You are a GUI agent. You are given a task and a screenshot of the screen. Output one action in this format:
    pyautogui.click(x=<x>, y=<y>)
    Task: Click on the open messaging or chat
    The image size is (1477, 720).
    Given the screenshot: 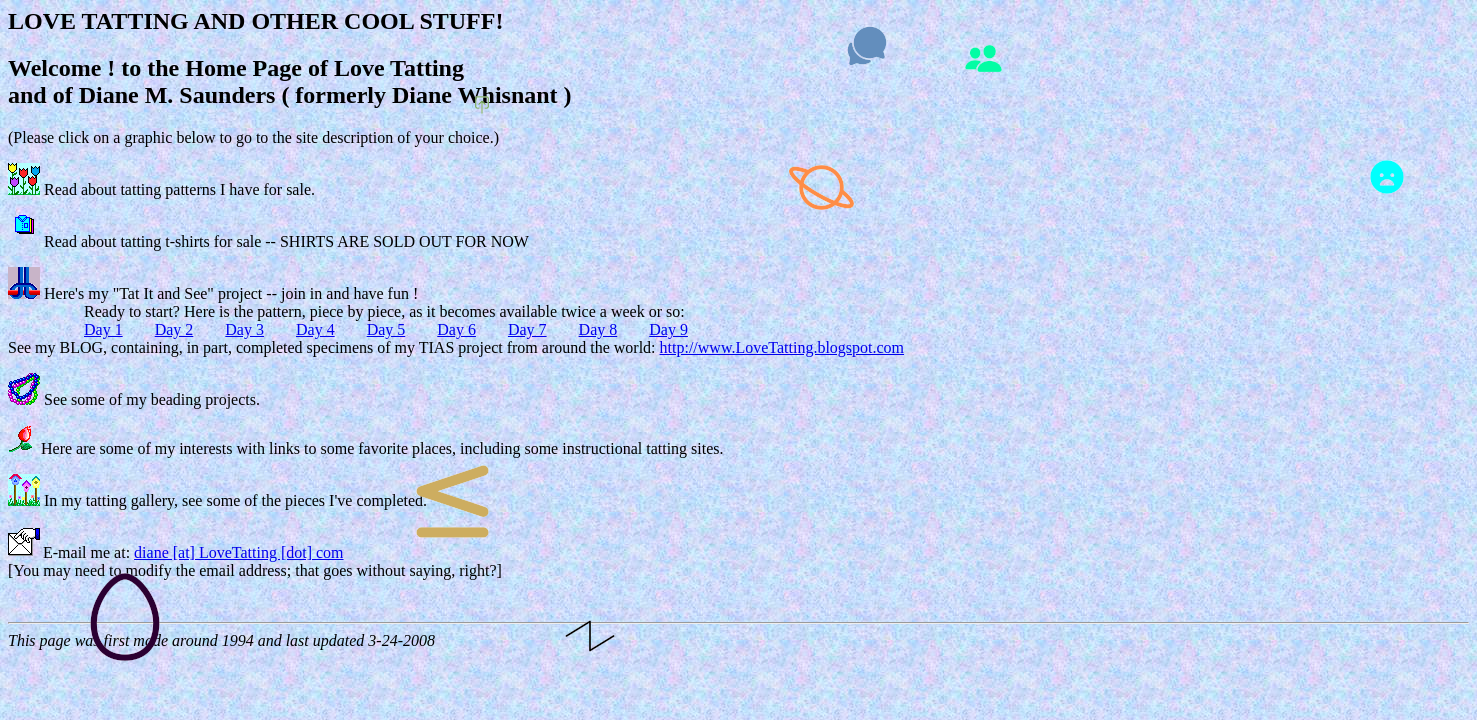 What is the action you would take?
    pyautogui.click(x=867, y=46)
    